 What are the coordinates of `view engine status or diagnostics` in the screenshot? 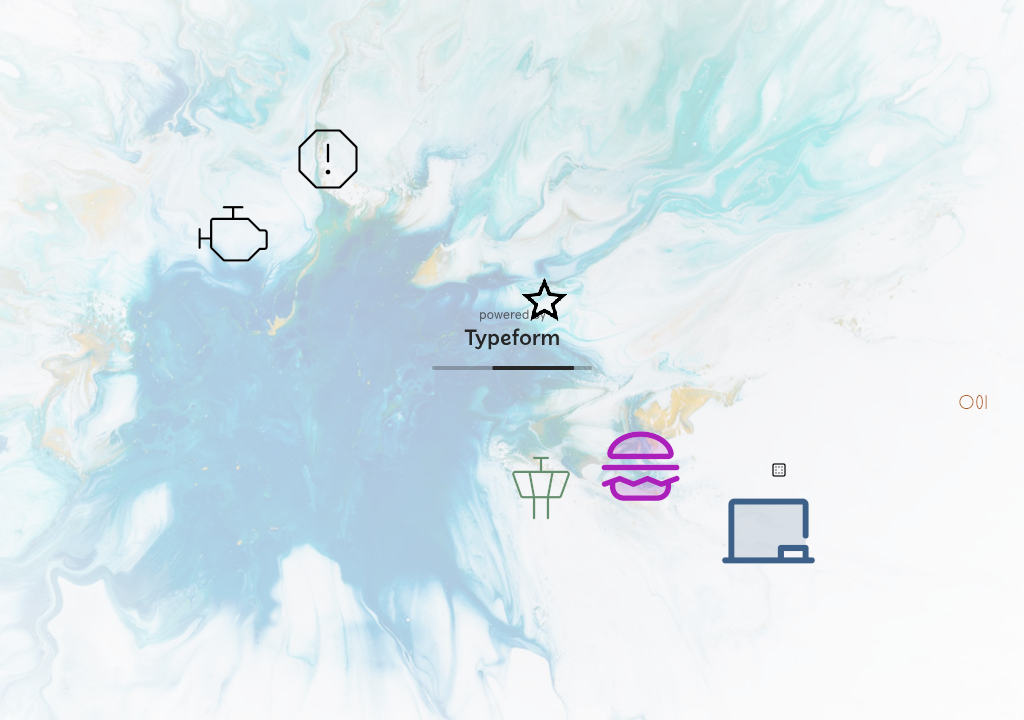 It's located at (232, 235).